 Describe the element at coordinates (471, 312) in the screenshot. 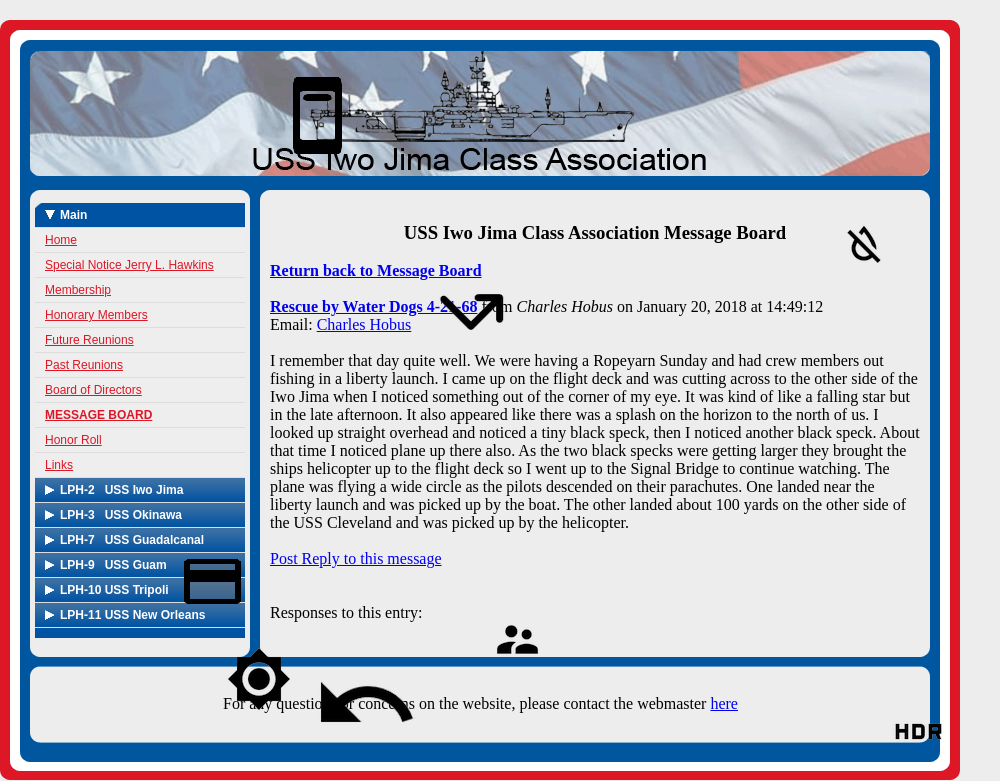

I see `indicates a missed outgoing call` at that location.